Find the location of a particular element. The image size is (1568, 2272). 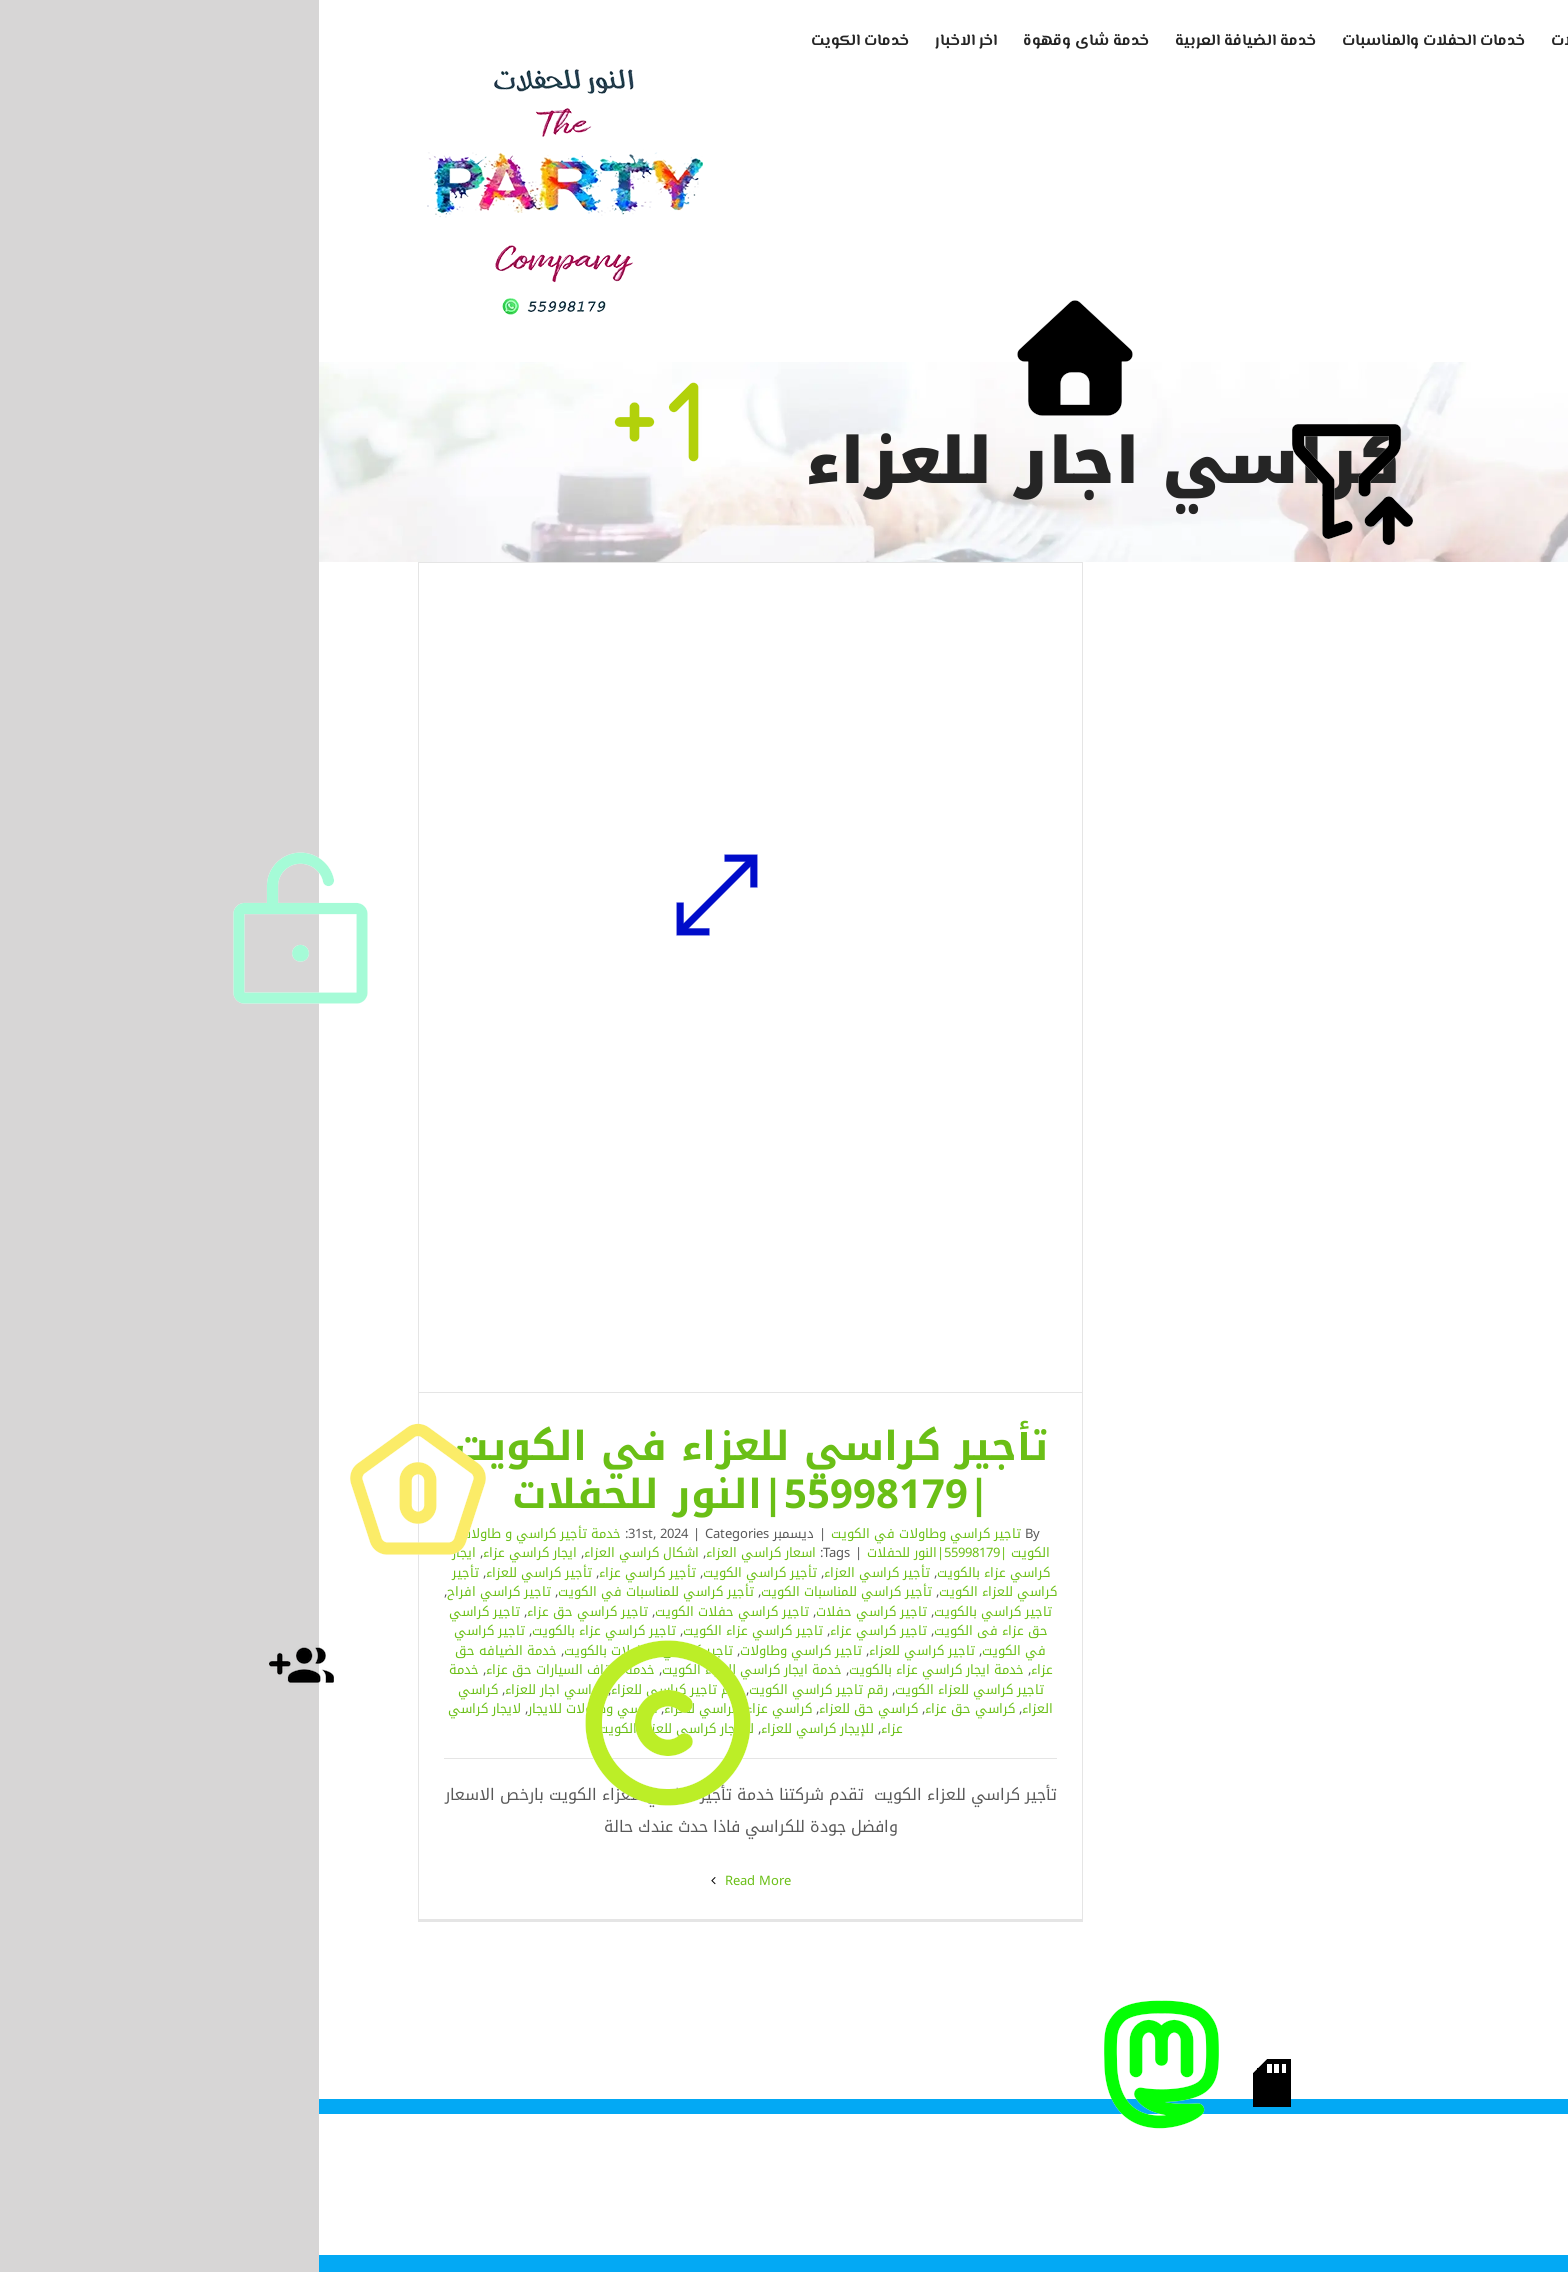

sort filtered results in ascending order is located at coordinates (1346, 478).